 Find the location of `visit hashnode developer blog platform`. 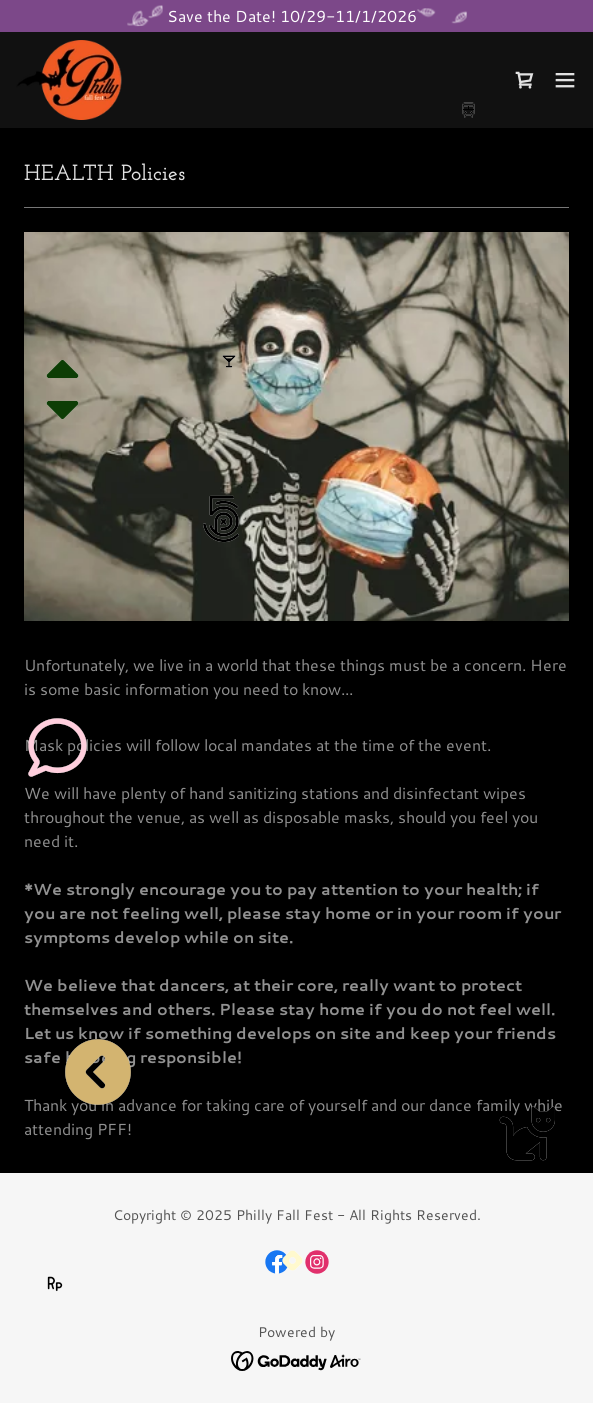

visit hashnode developer blog platform is located at coordinates (292, 1260).